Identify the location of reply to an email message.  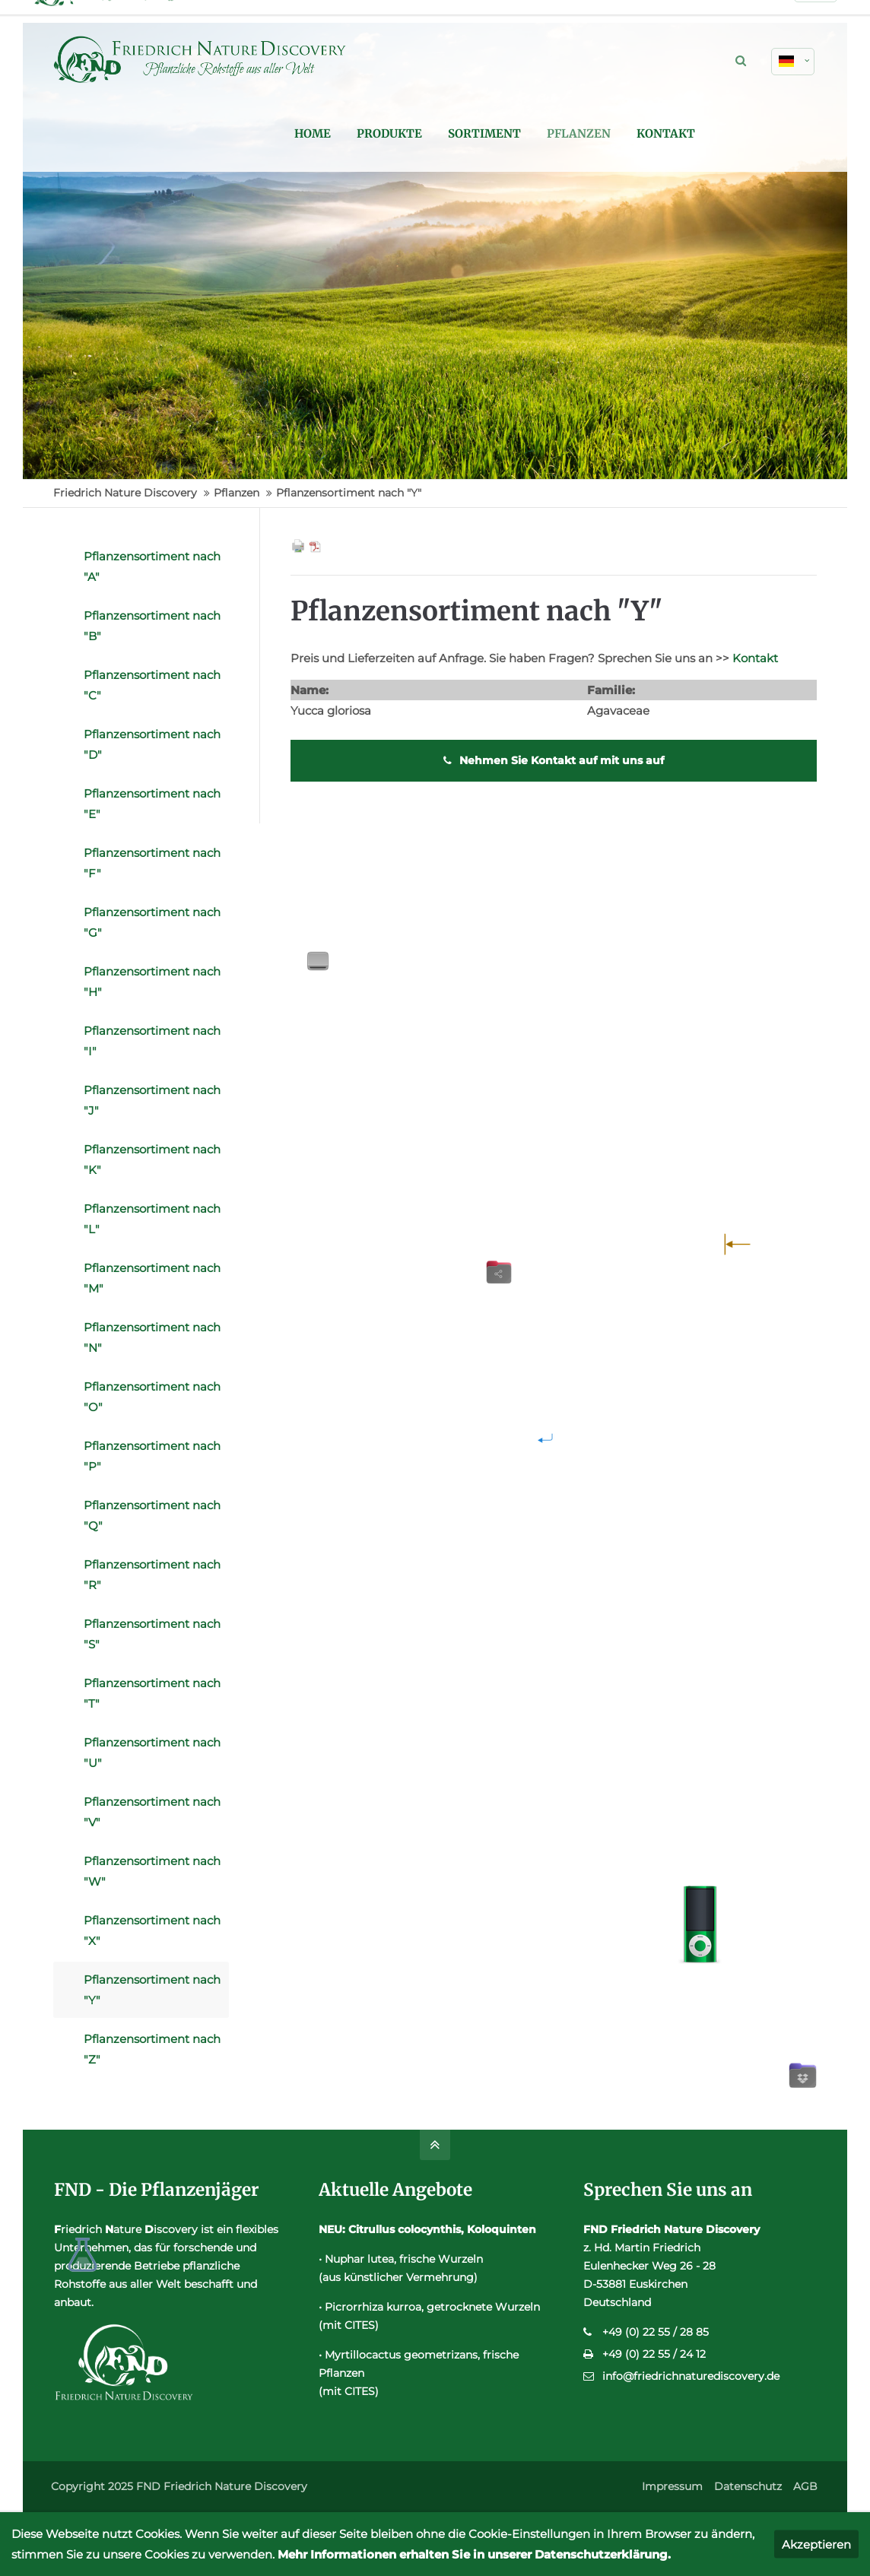
(545, 1438).